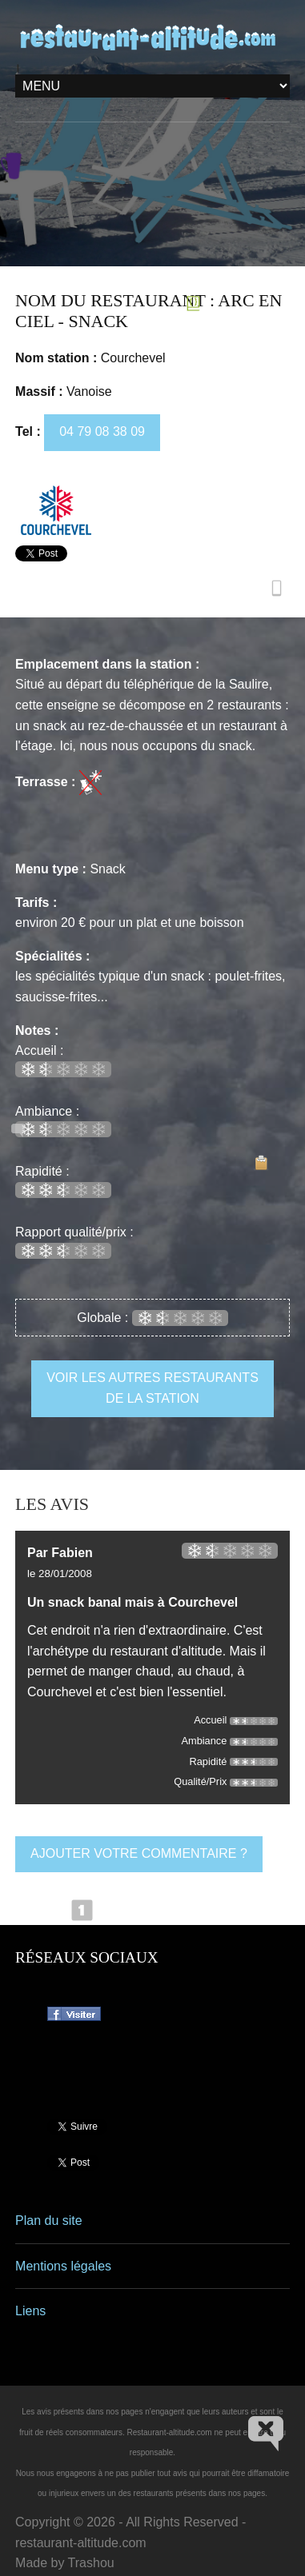 The width and height of the screenshot is (305, 2576). I want to click on open developer documentation, so click(193, 303).